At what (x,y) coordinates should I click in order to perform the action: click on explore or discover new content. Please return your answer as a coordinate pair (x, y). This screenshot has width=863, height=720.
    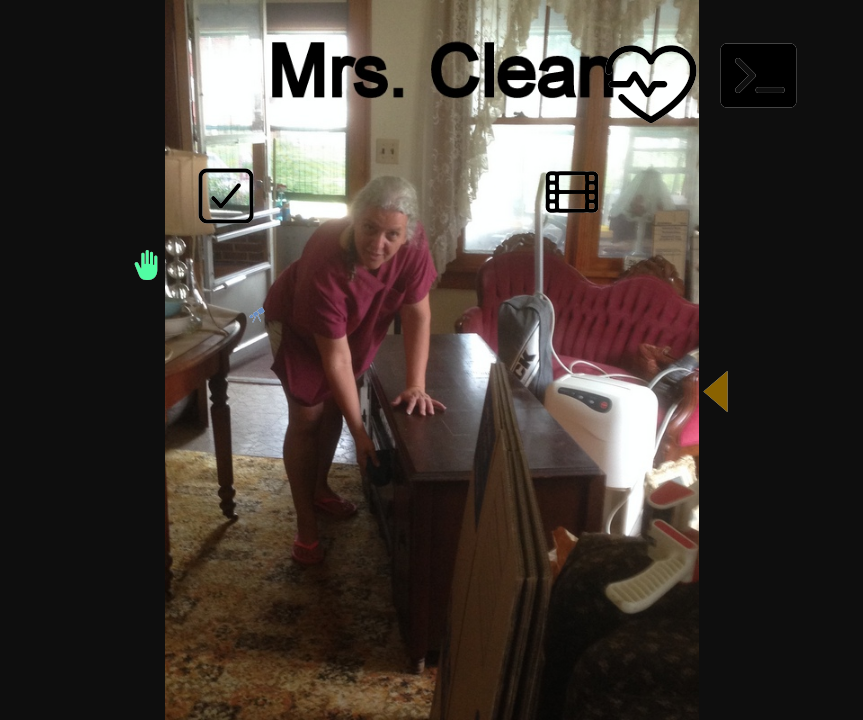
    Looking at the image, I should click on (257, 315).